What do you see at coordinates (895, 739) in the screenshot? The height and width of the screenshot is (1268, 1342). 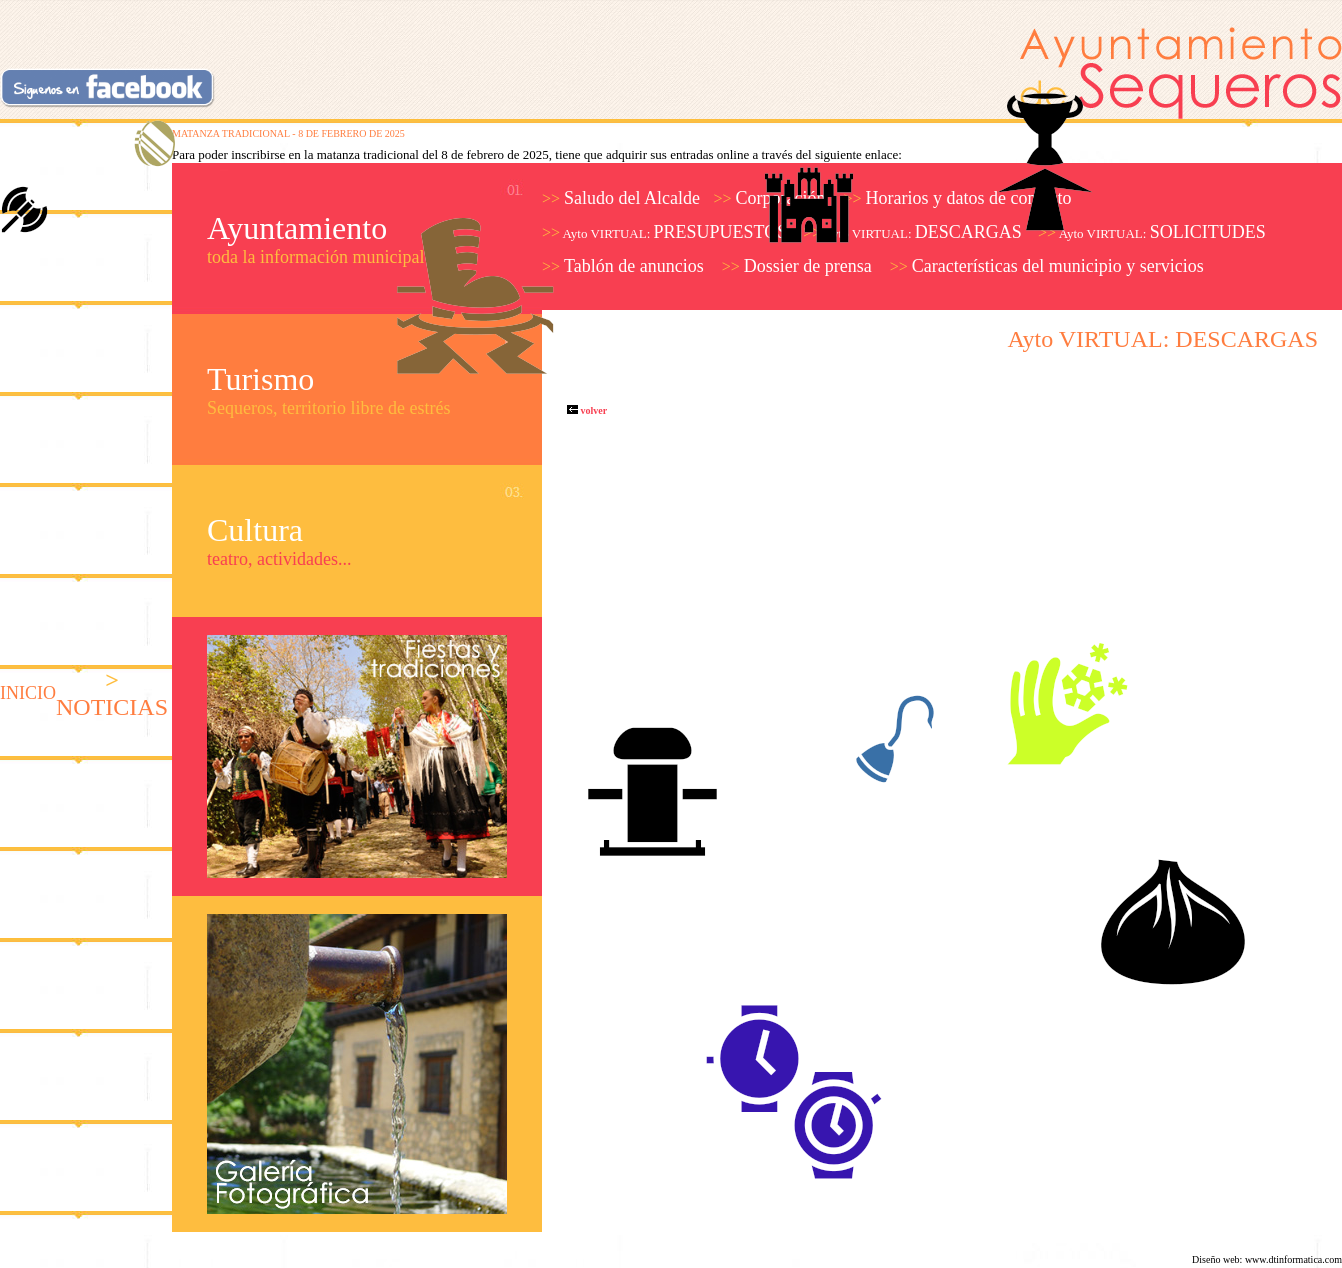 I see `pirate or nautical themed game element` at bounding box center [895, 739].